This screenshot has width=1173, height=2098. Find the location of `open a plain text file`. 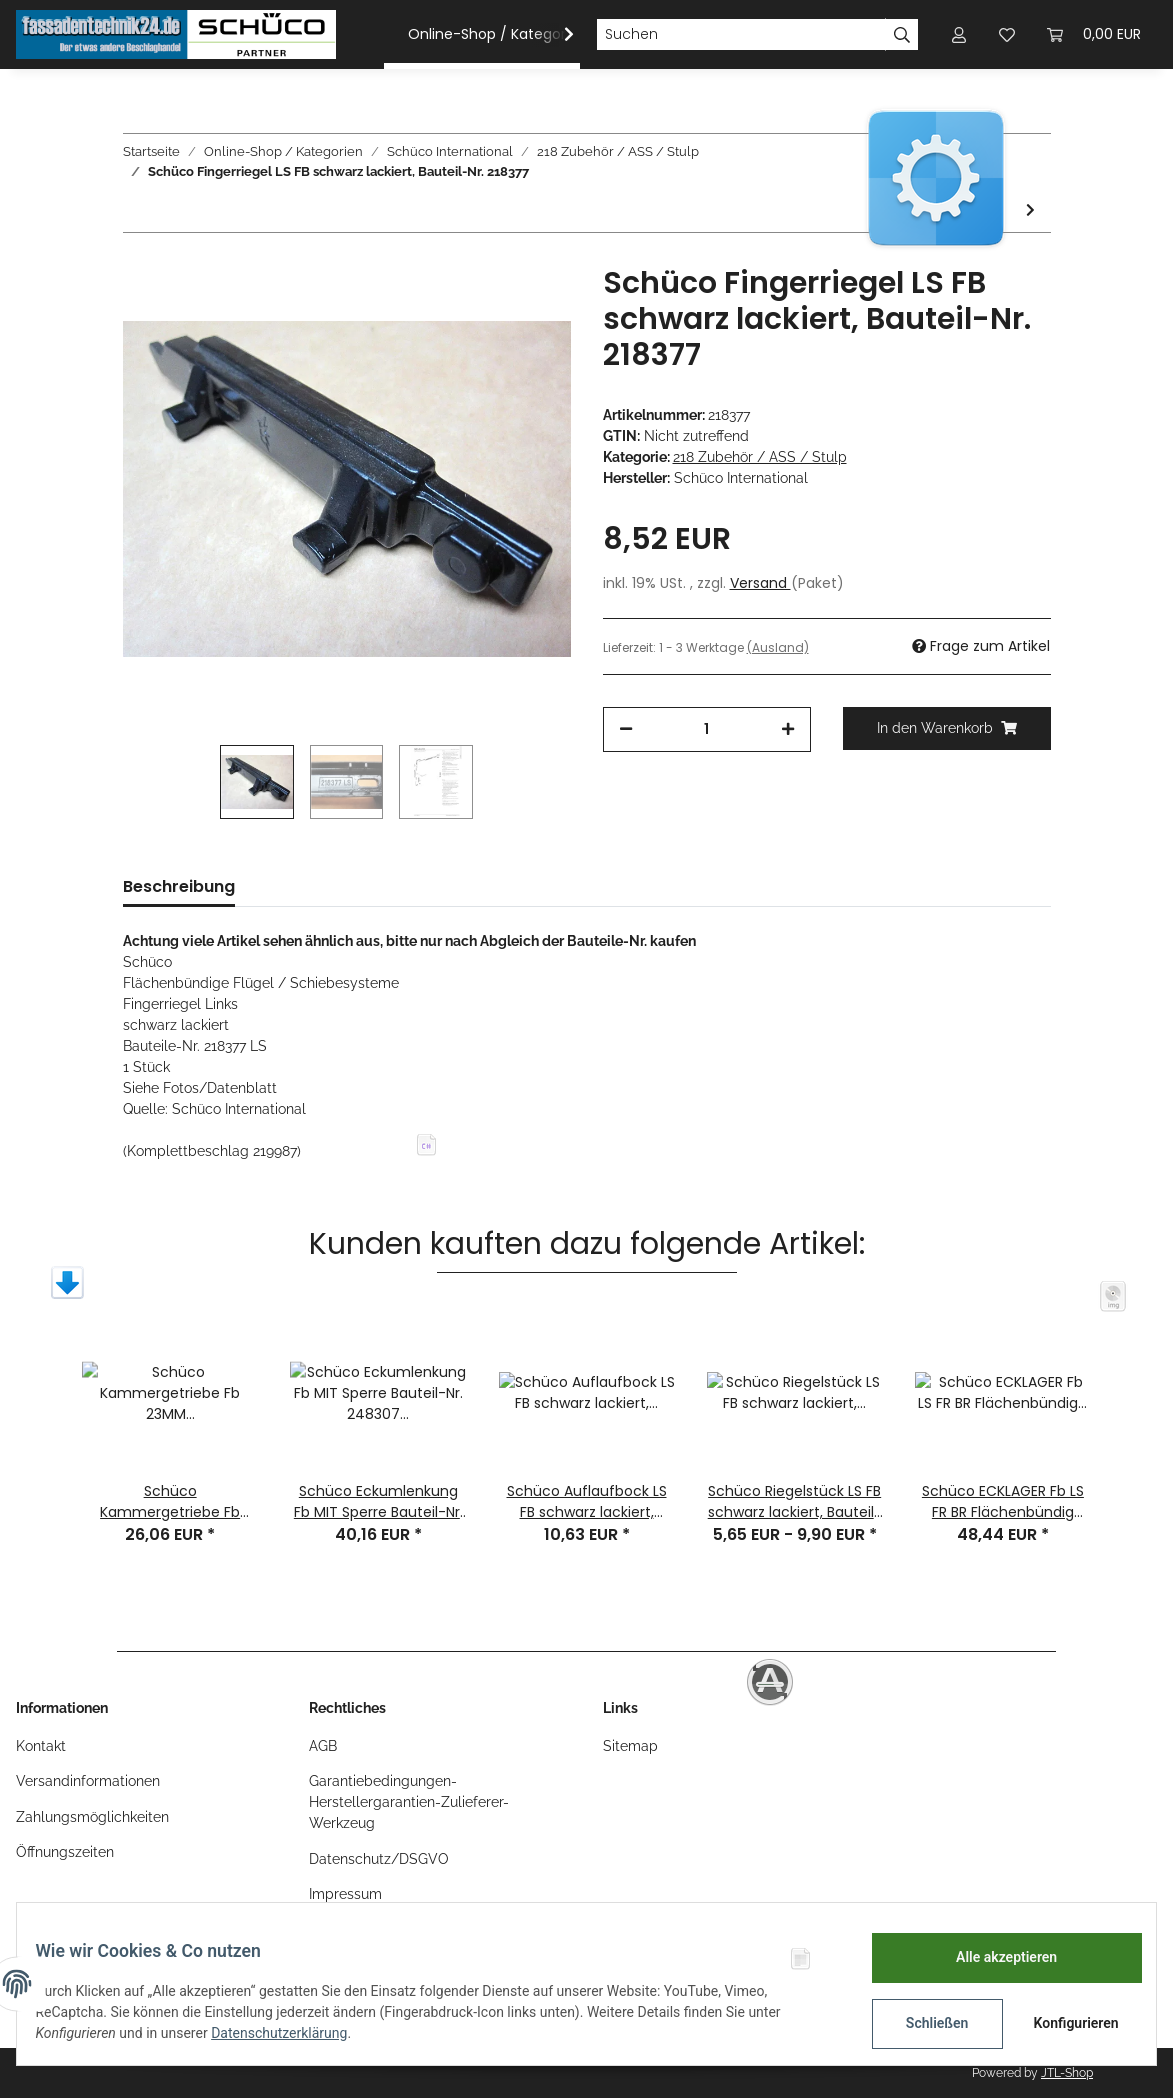

open a plain text file is located at coordinates (800, 1958).